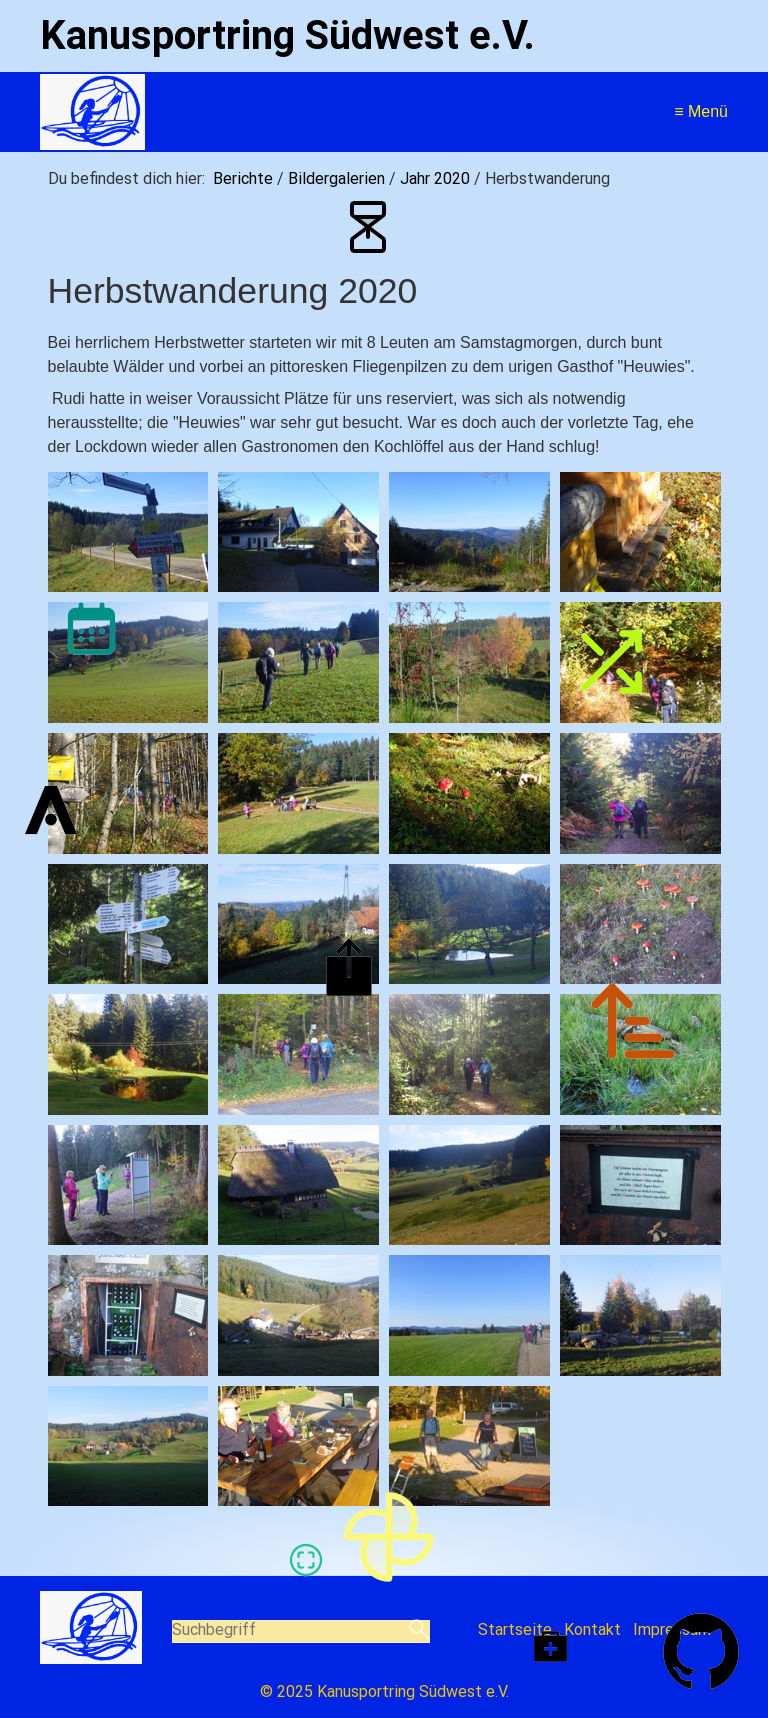 The image size is (768, 1718). Describe the element at coordinates (349, 967) in the screenshot. I see `share this content` at that location.